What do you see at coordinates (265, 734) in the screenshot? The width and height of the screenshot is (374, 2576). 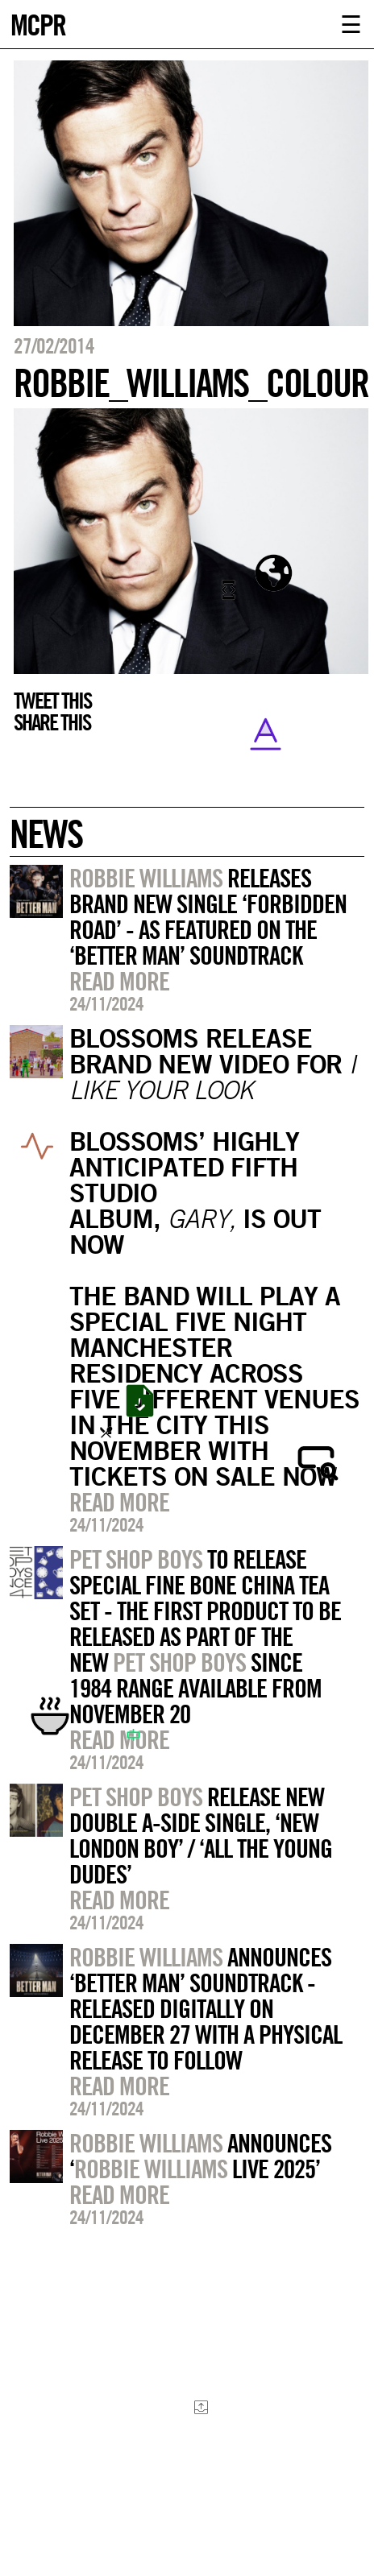 I see `apply underline formatting to text` at bounding box center [265, 734].